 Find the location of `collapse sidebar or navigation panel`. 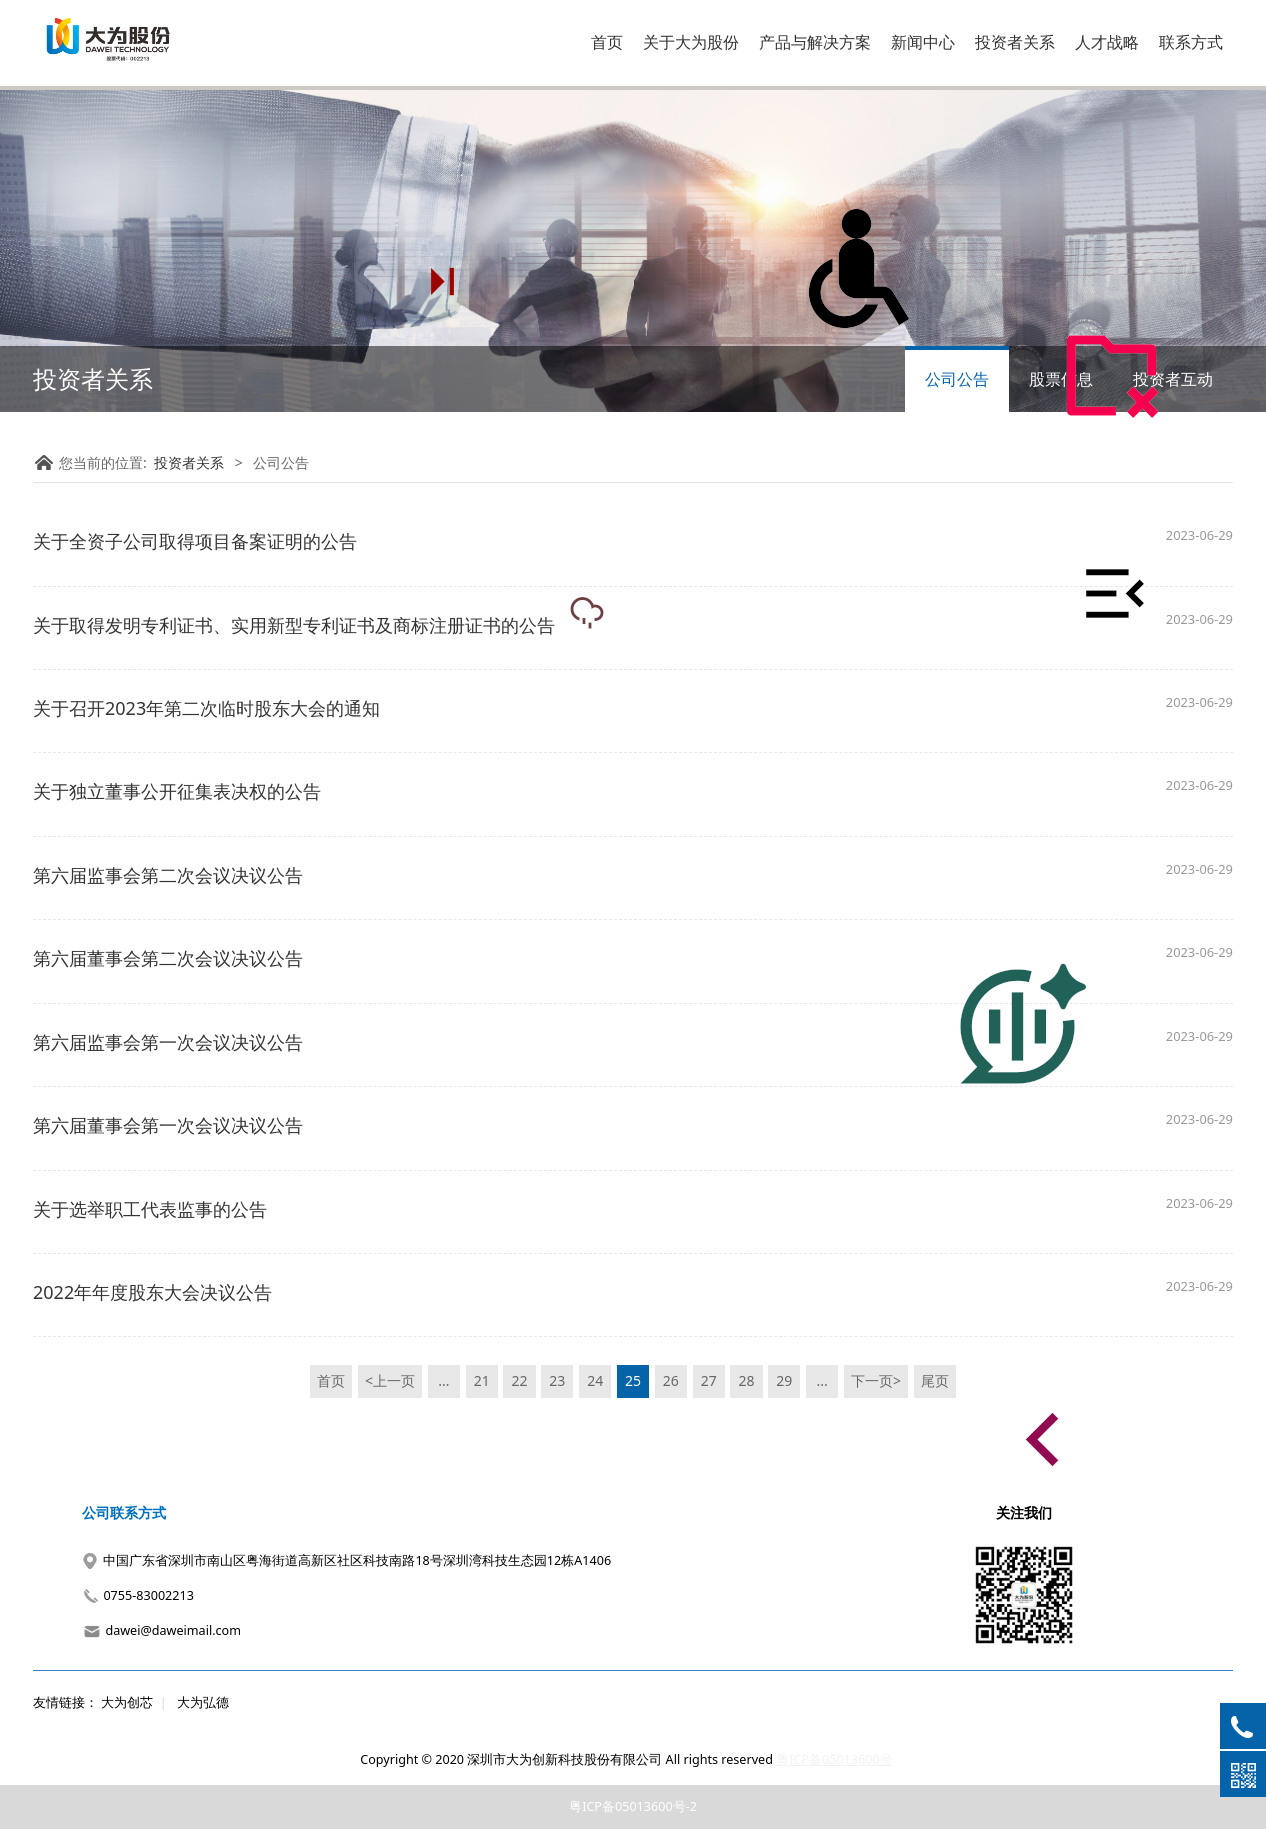

collapse sidebar or navigation panel is located at coordinates (1113, 593).